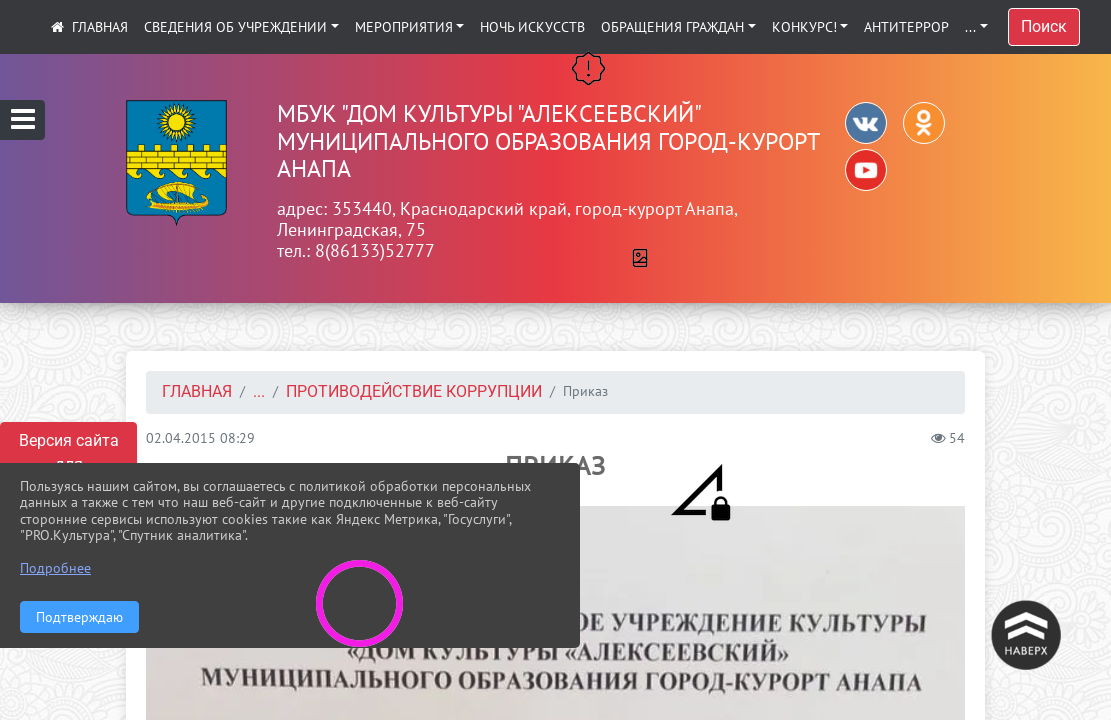 This screenshot has width=1111, height=720. Describe the element at coordinates (640, 258) in the screenshot. I see `view photo album or image gallery` at that location.